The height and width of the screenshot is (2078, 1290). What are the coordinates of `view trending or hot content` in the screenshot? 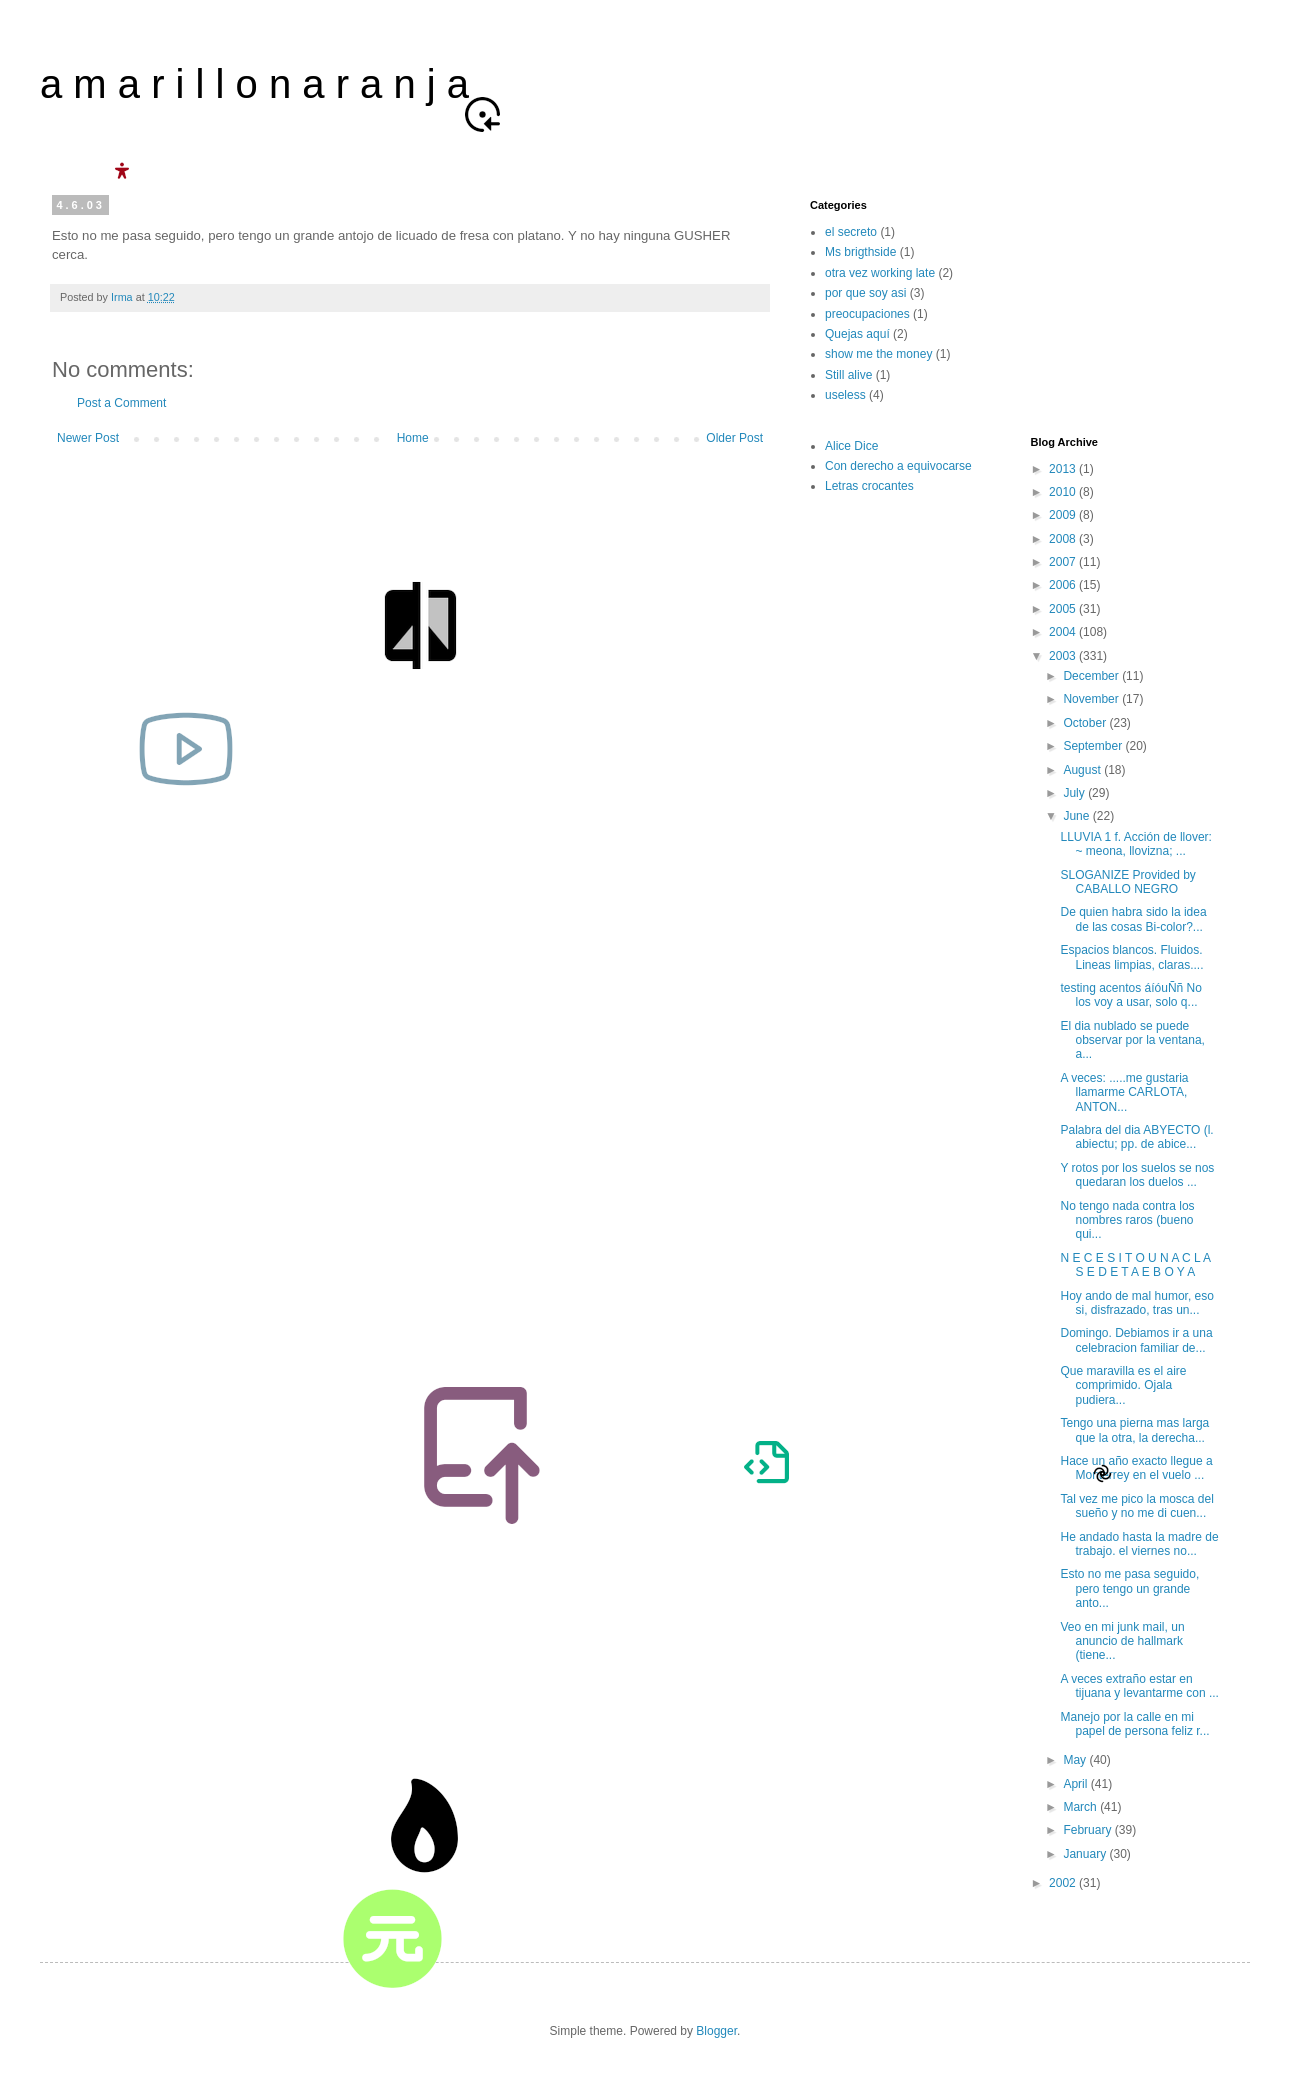 It's located at (424, 1825).